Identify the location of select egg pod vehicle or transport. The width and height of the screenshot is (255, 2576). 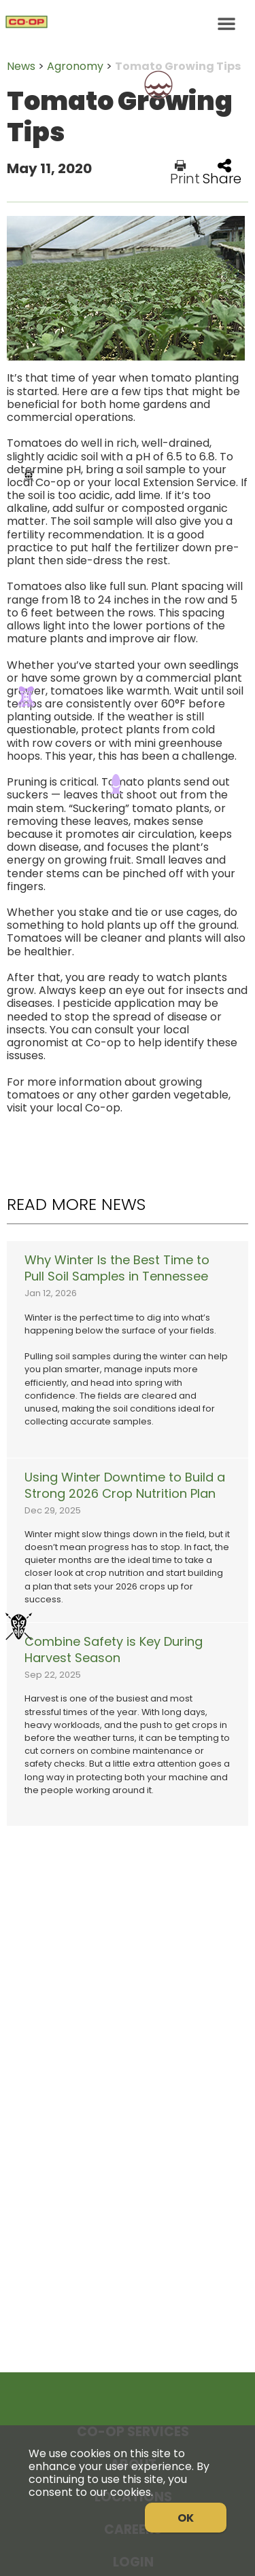
(116, 784).